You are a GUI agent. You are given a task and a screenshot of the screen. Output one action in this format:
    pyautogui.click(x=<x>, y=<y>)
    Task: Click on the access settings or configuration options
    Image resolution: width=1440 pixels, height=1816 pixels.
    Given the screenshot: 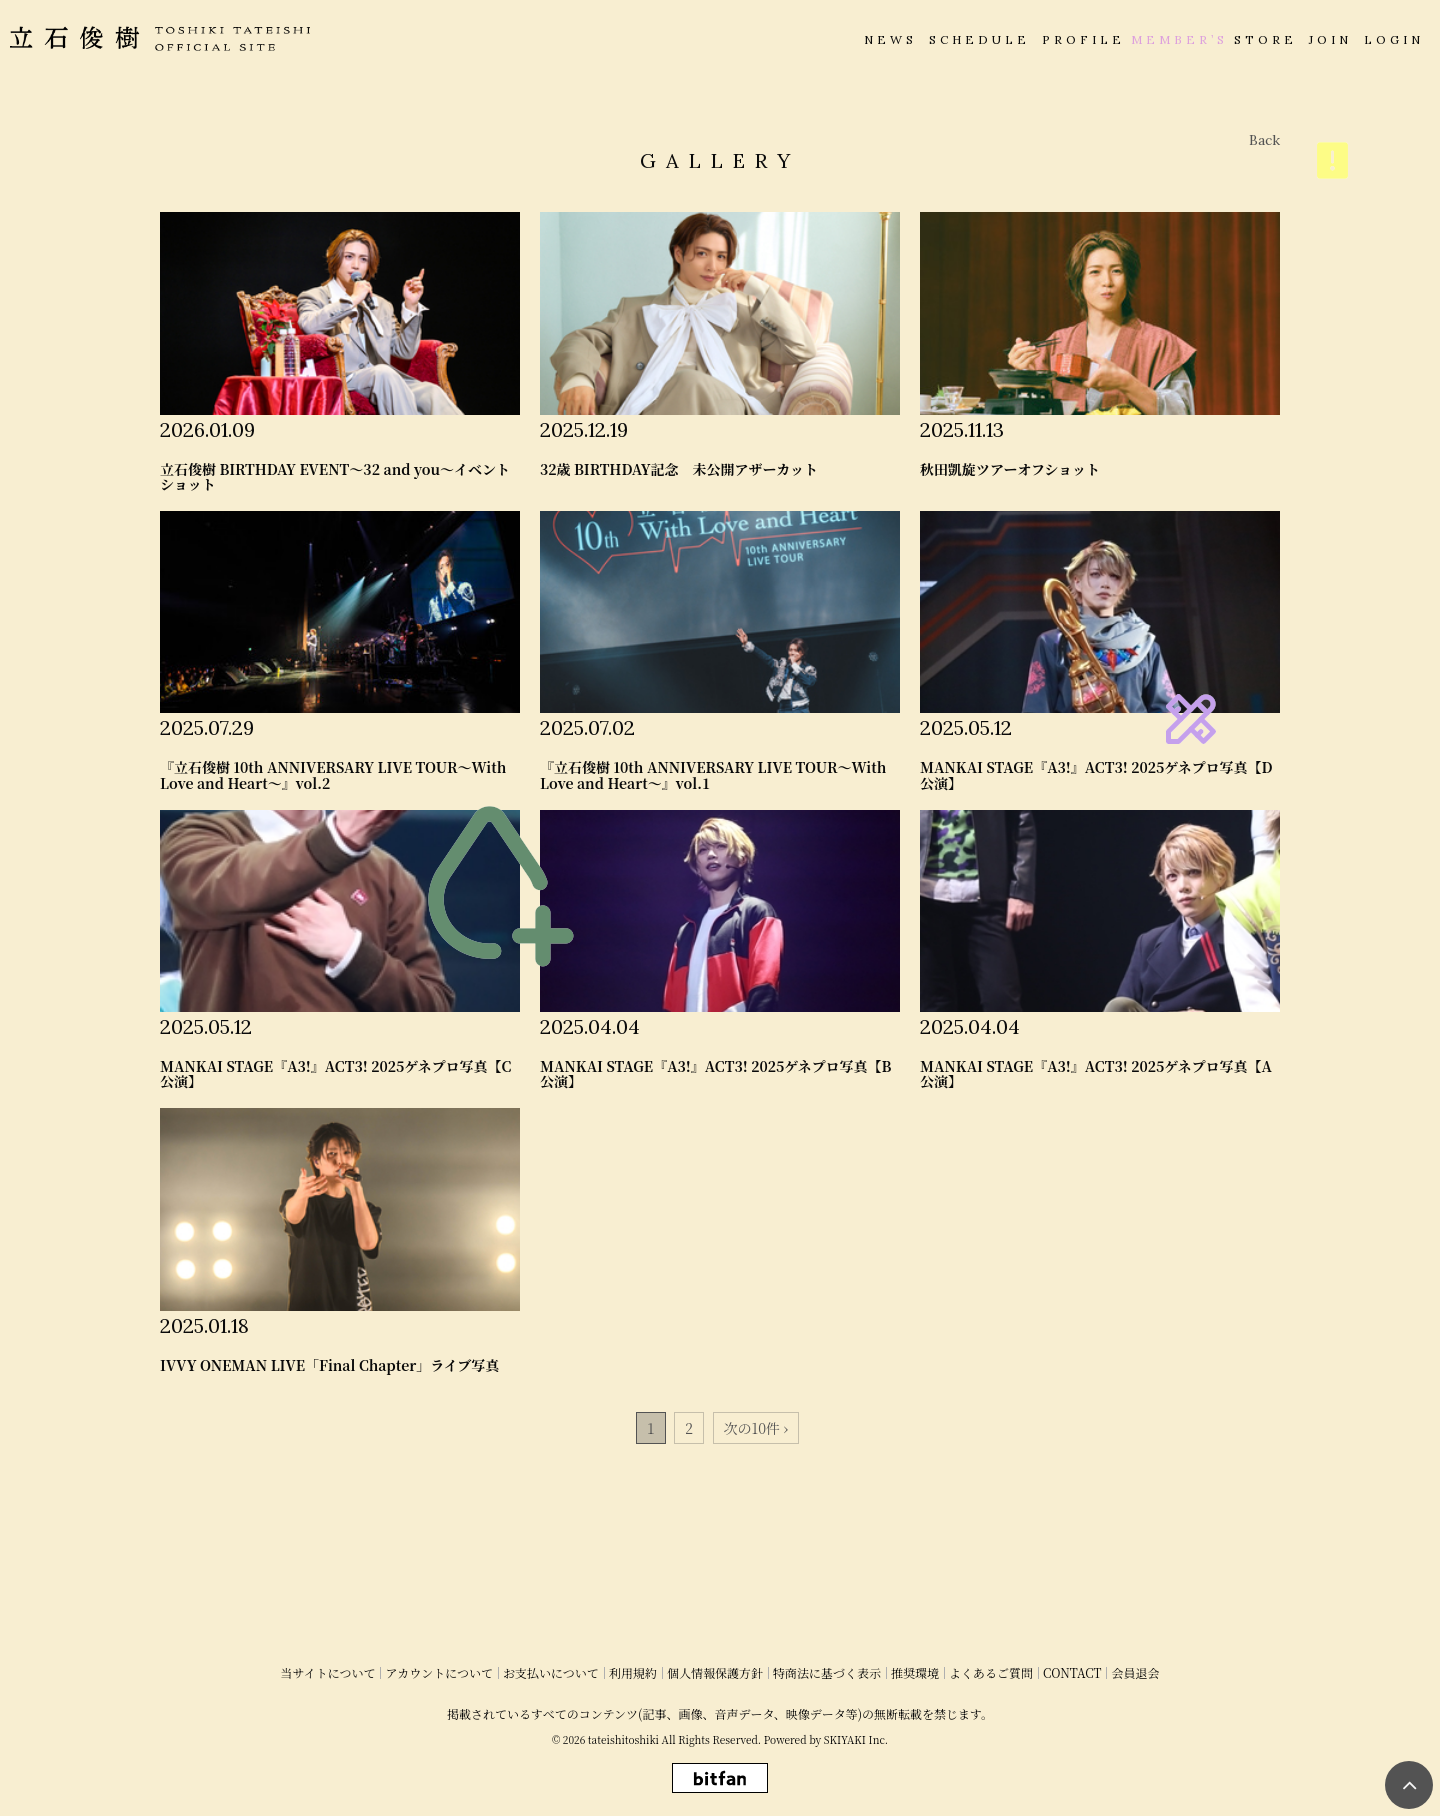 What is the action you would take?
    pyautogui.click(x=1191, y=719)
    